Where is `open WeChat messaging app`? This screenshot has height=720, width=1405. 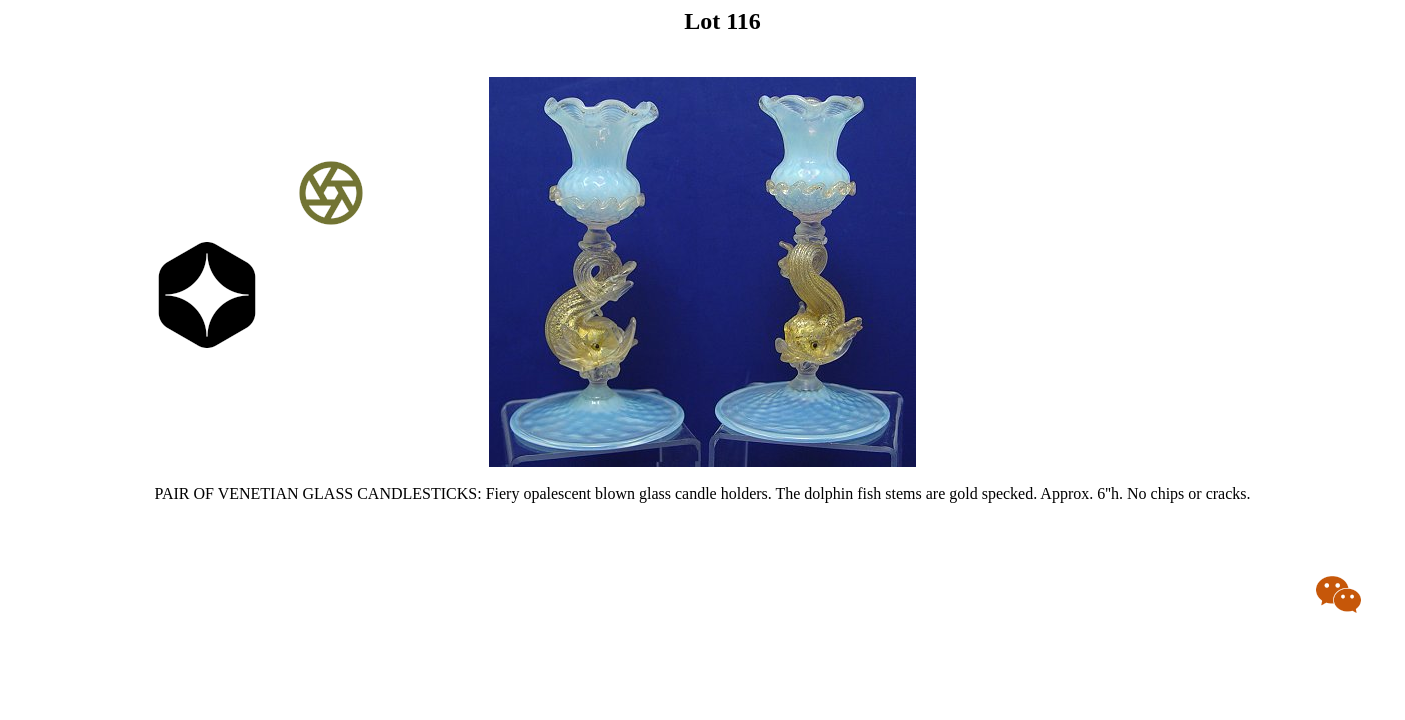
open WeChat messaging app is located at coordinates (1338, 594).